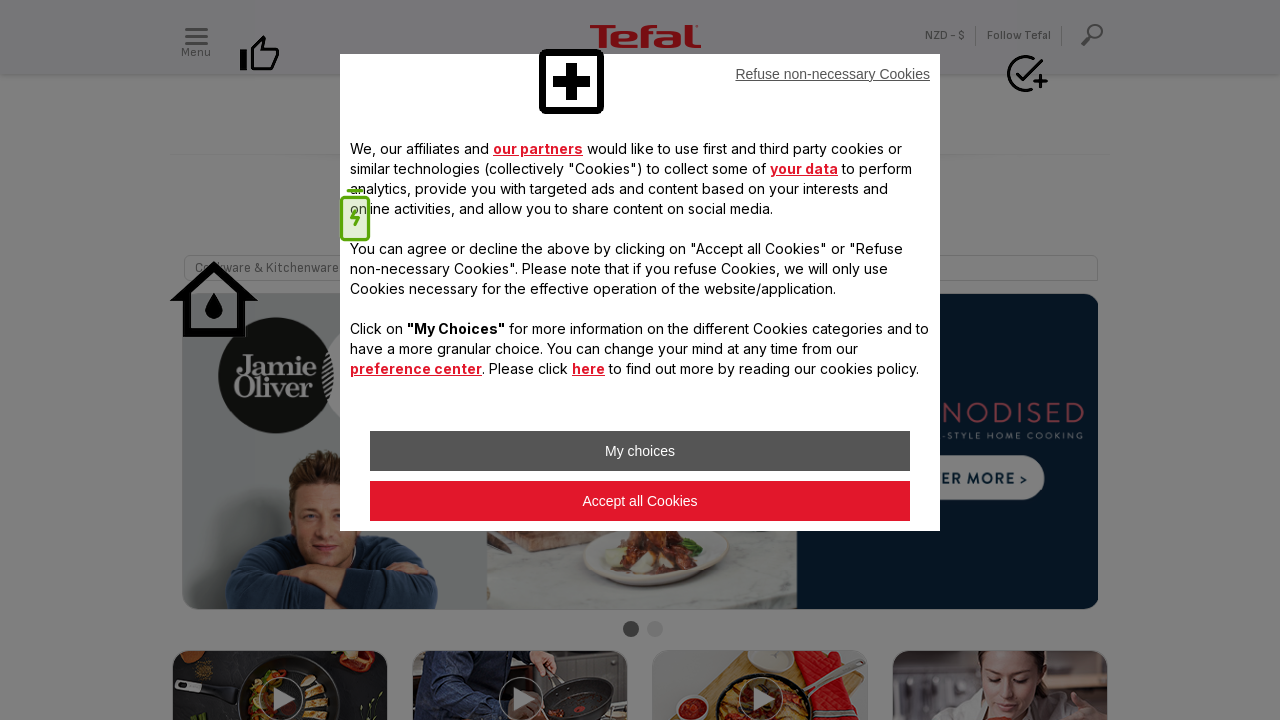 The height and width of the screenshot is (720, 1280). What do you see at coordinates (259, 54) in the screenshot?
I see `like or upvote content` at bounding box center [259, 54].